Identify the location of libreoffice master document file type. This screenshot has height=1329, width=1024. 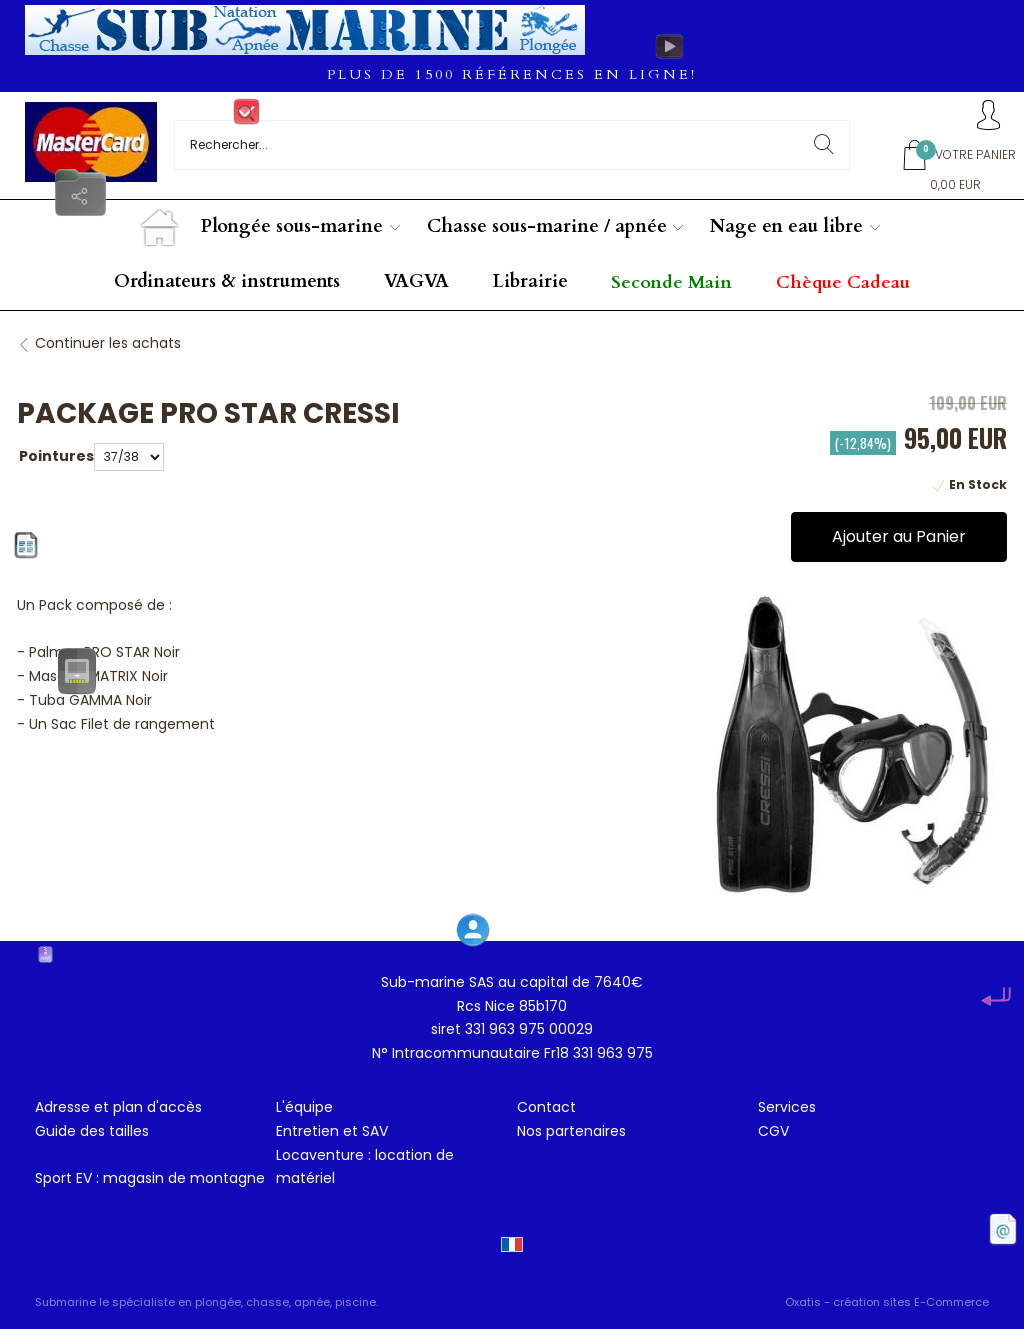
(26, 545).